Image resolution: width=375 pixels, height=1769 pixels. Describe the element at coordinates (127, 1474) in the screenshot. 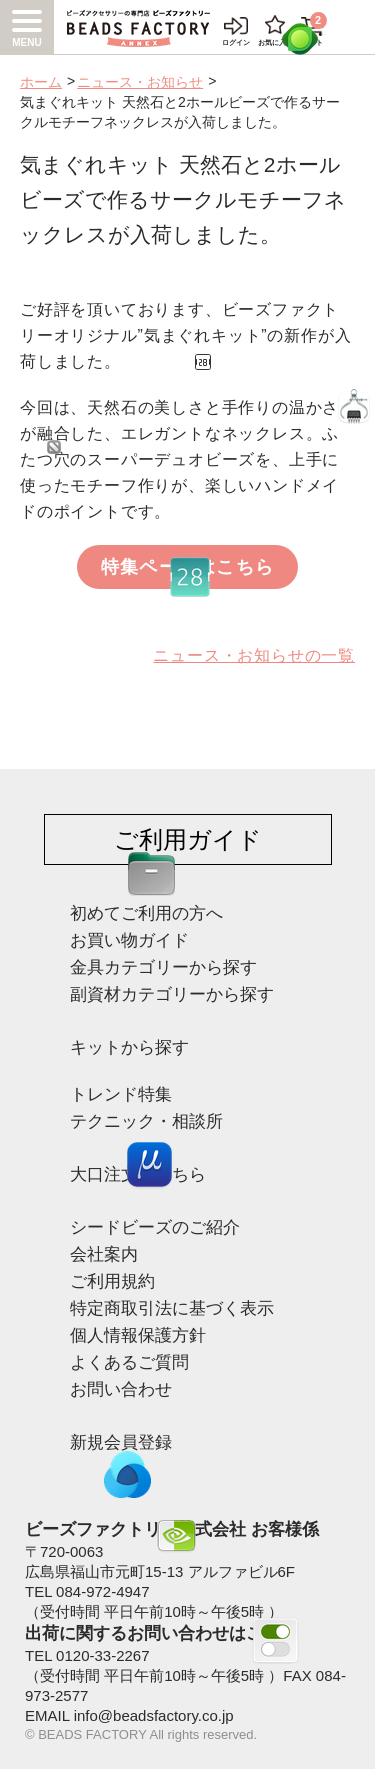

I see `open microsoft viva insights app` at that location.